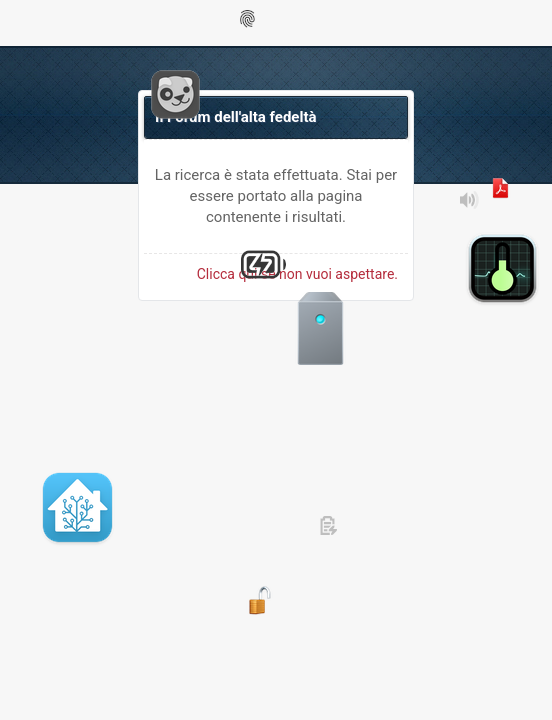 The width and height of the screenshot is (552, 720). What do you see at coordinates (500, 188) in the screenshot?
I see `open a PDF document` at bounding box center [500, 188].